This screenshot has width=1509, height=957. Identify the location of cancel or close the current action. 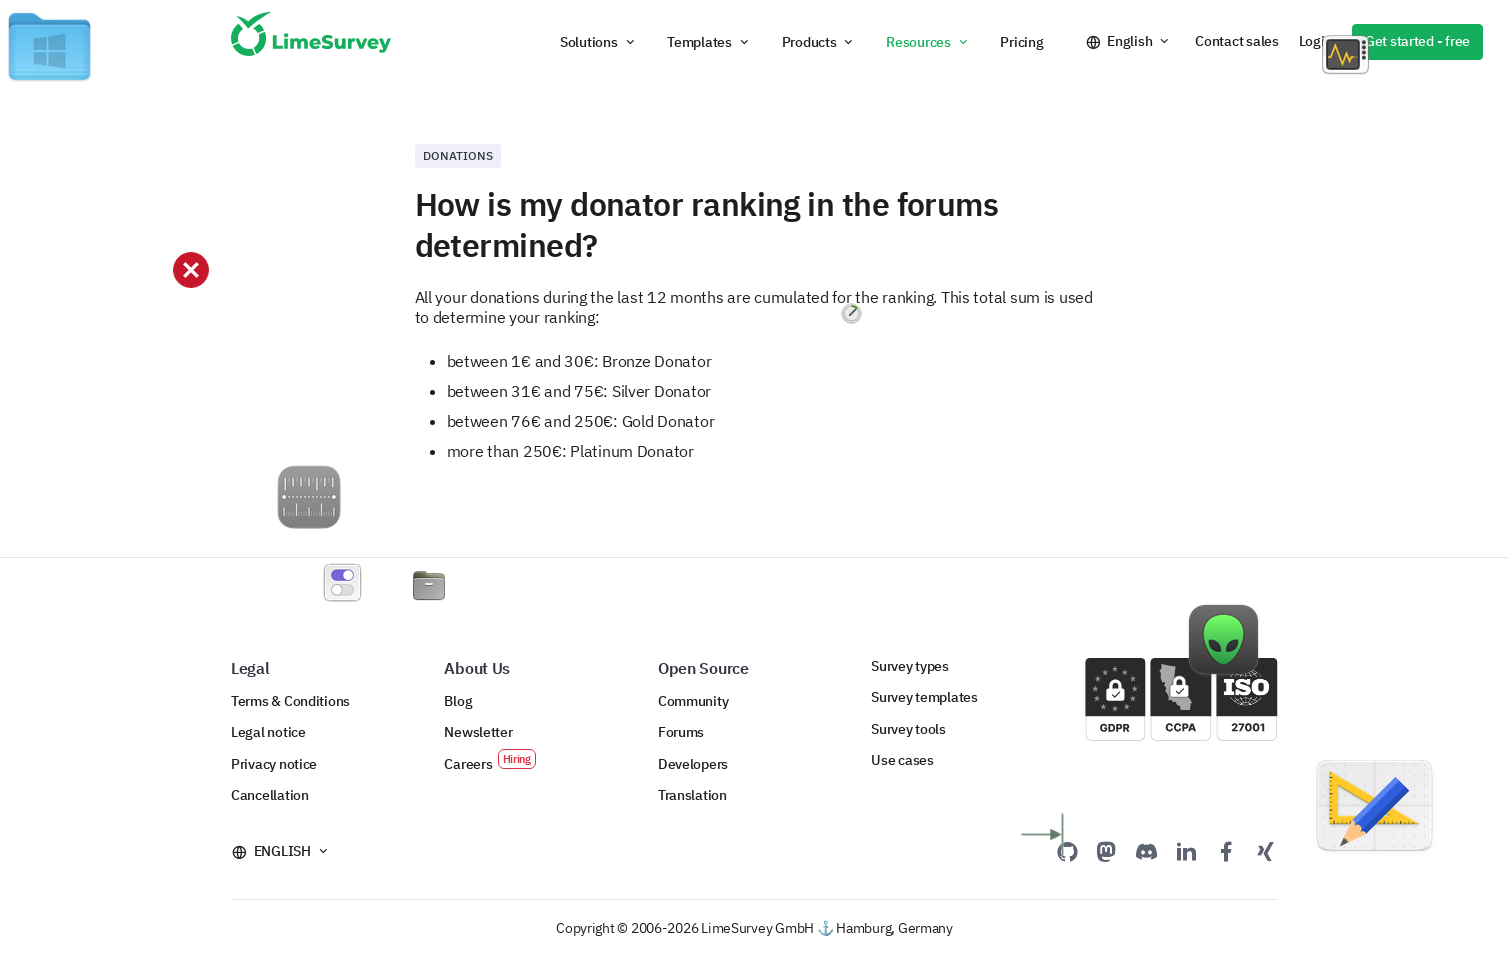
(191, 270).